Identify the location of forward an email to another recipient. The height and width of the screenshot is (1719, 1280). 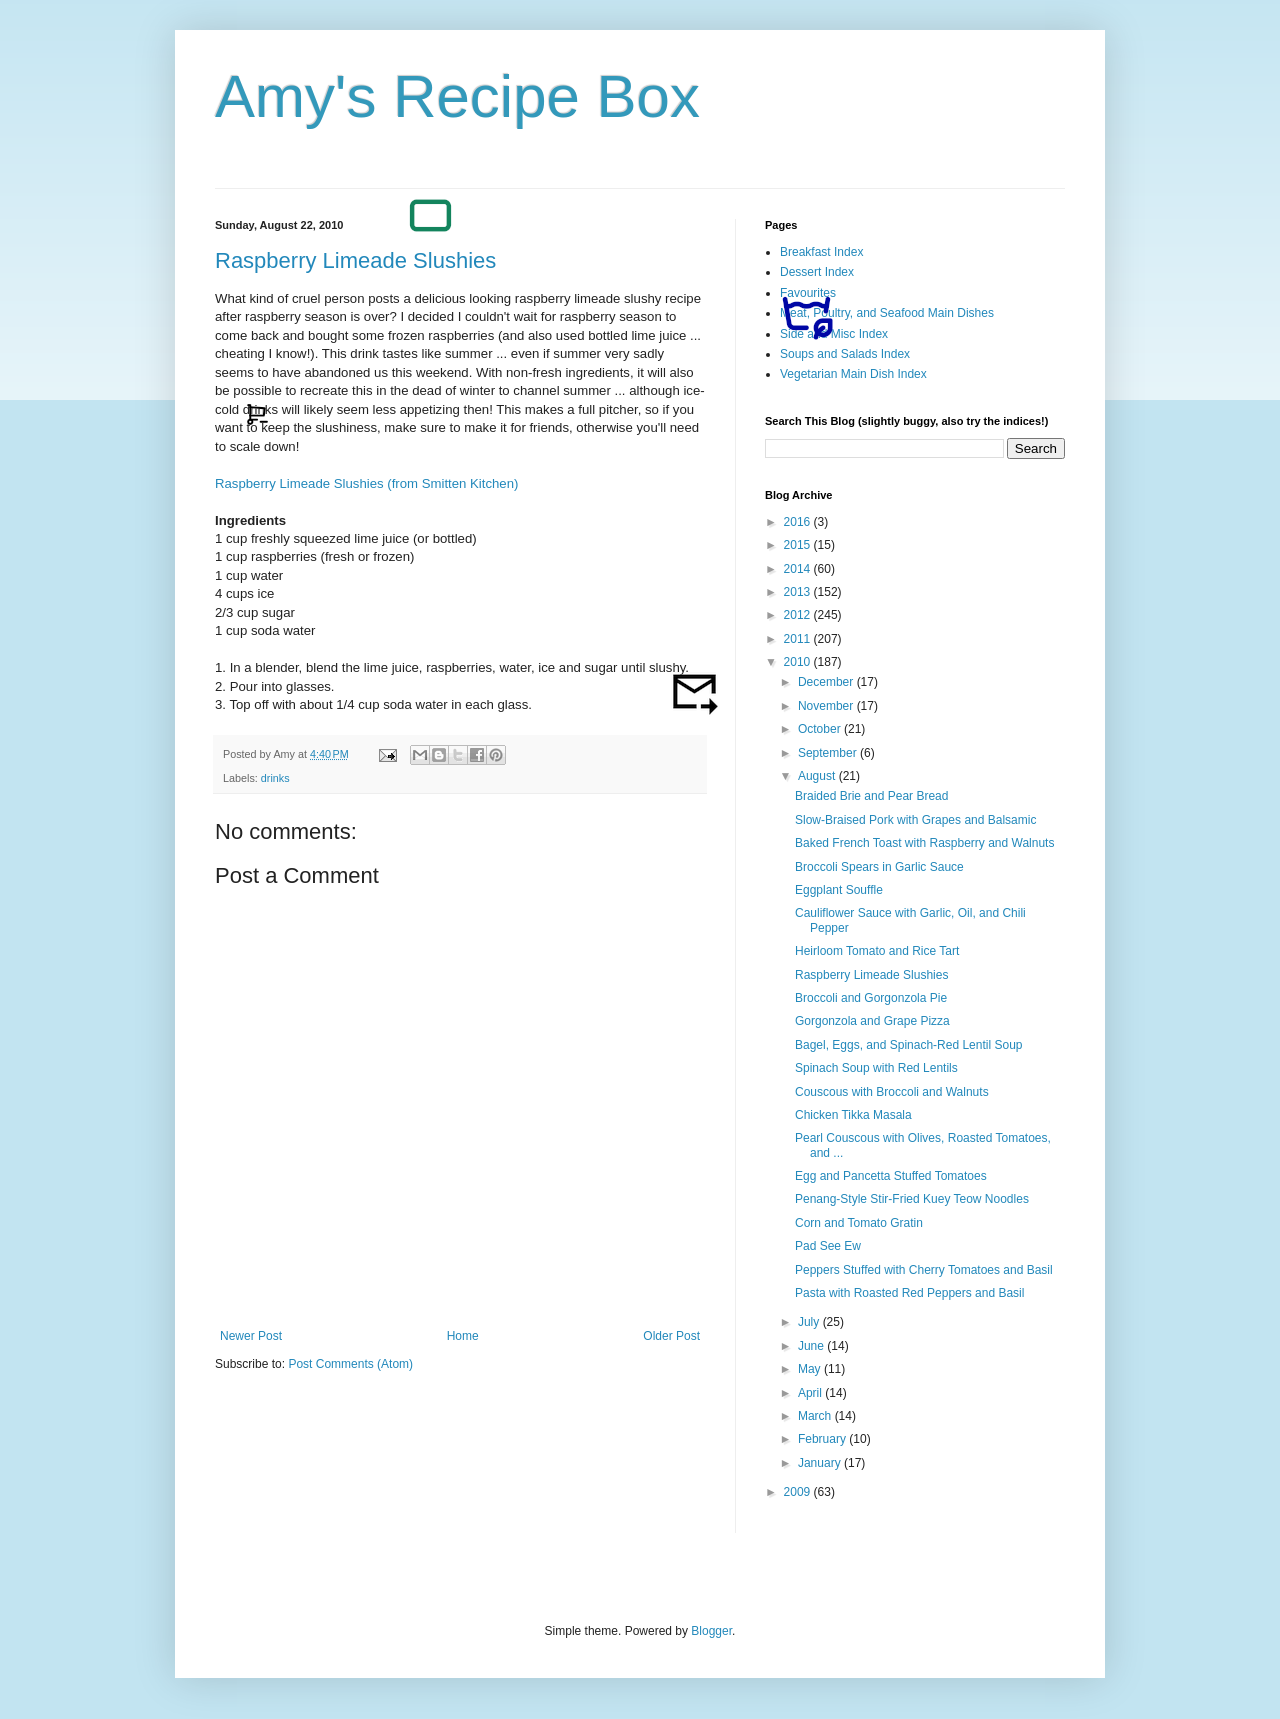
(694, 691).